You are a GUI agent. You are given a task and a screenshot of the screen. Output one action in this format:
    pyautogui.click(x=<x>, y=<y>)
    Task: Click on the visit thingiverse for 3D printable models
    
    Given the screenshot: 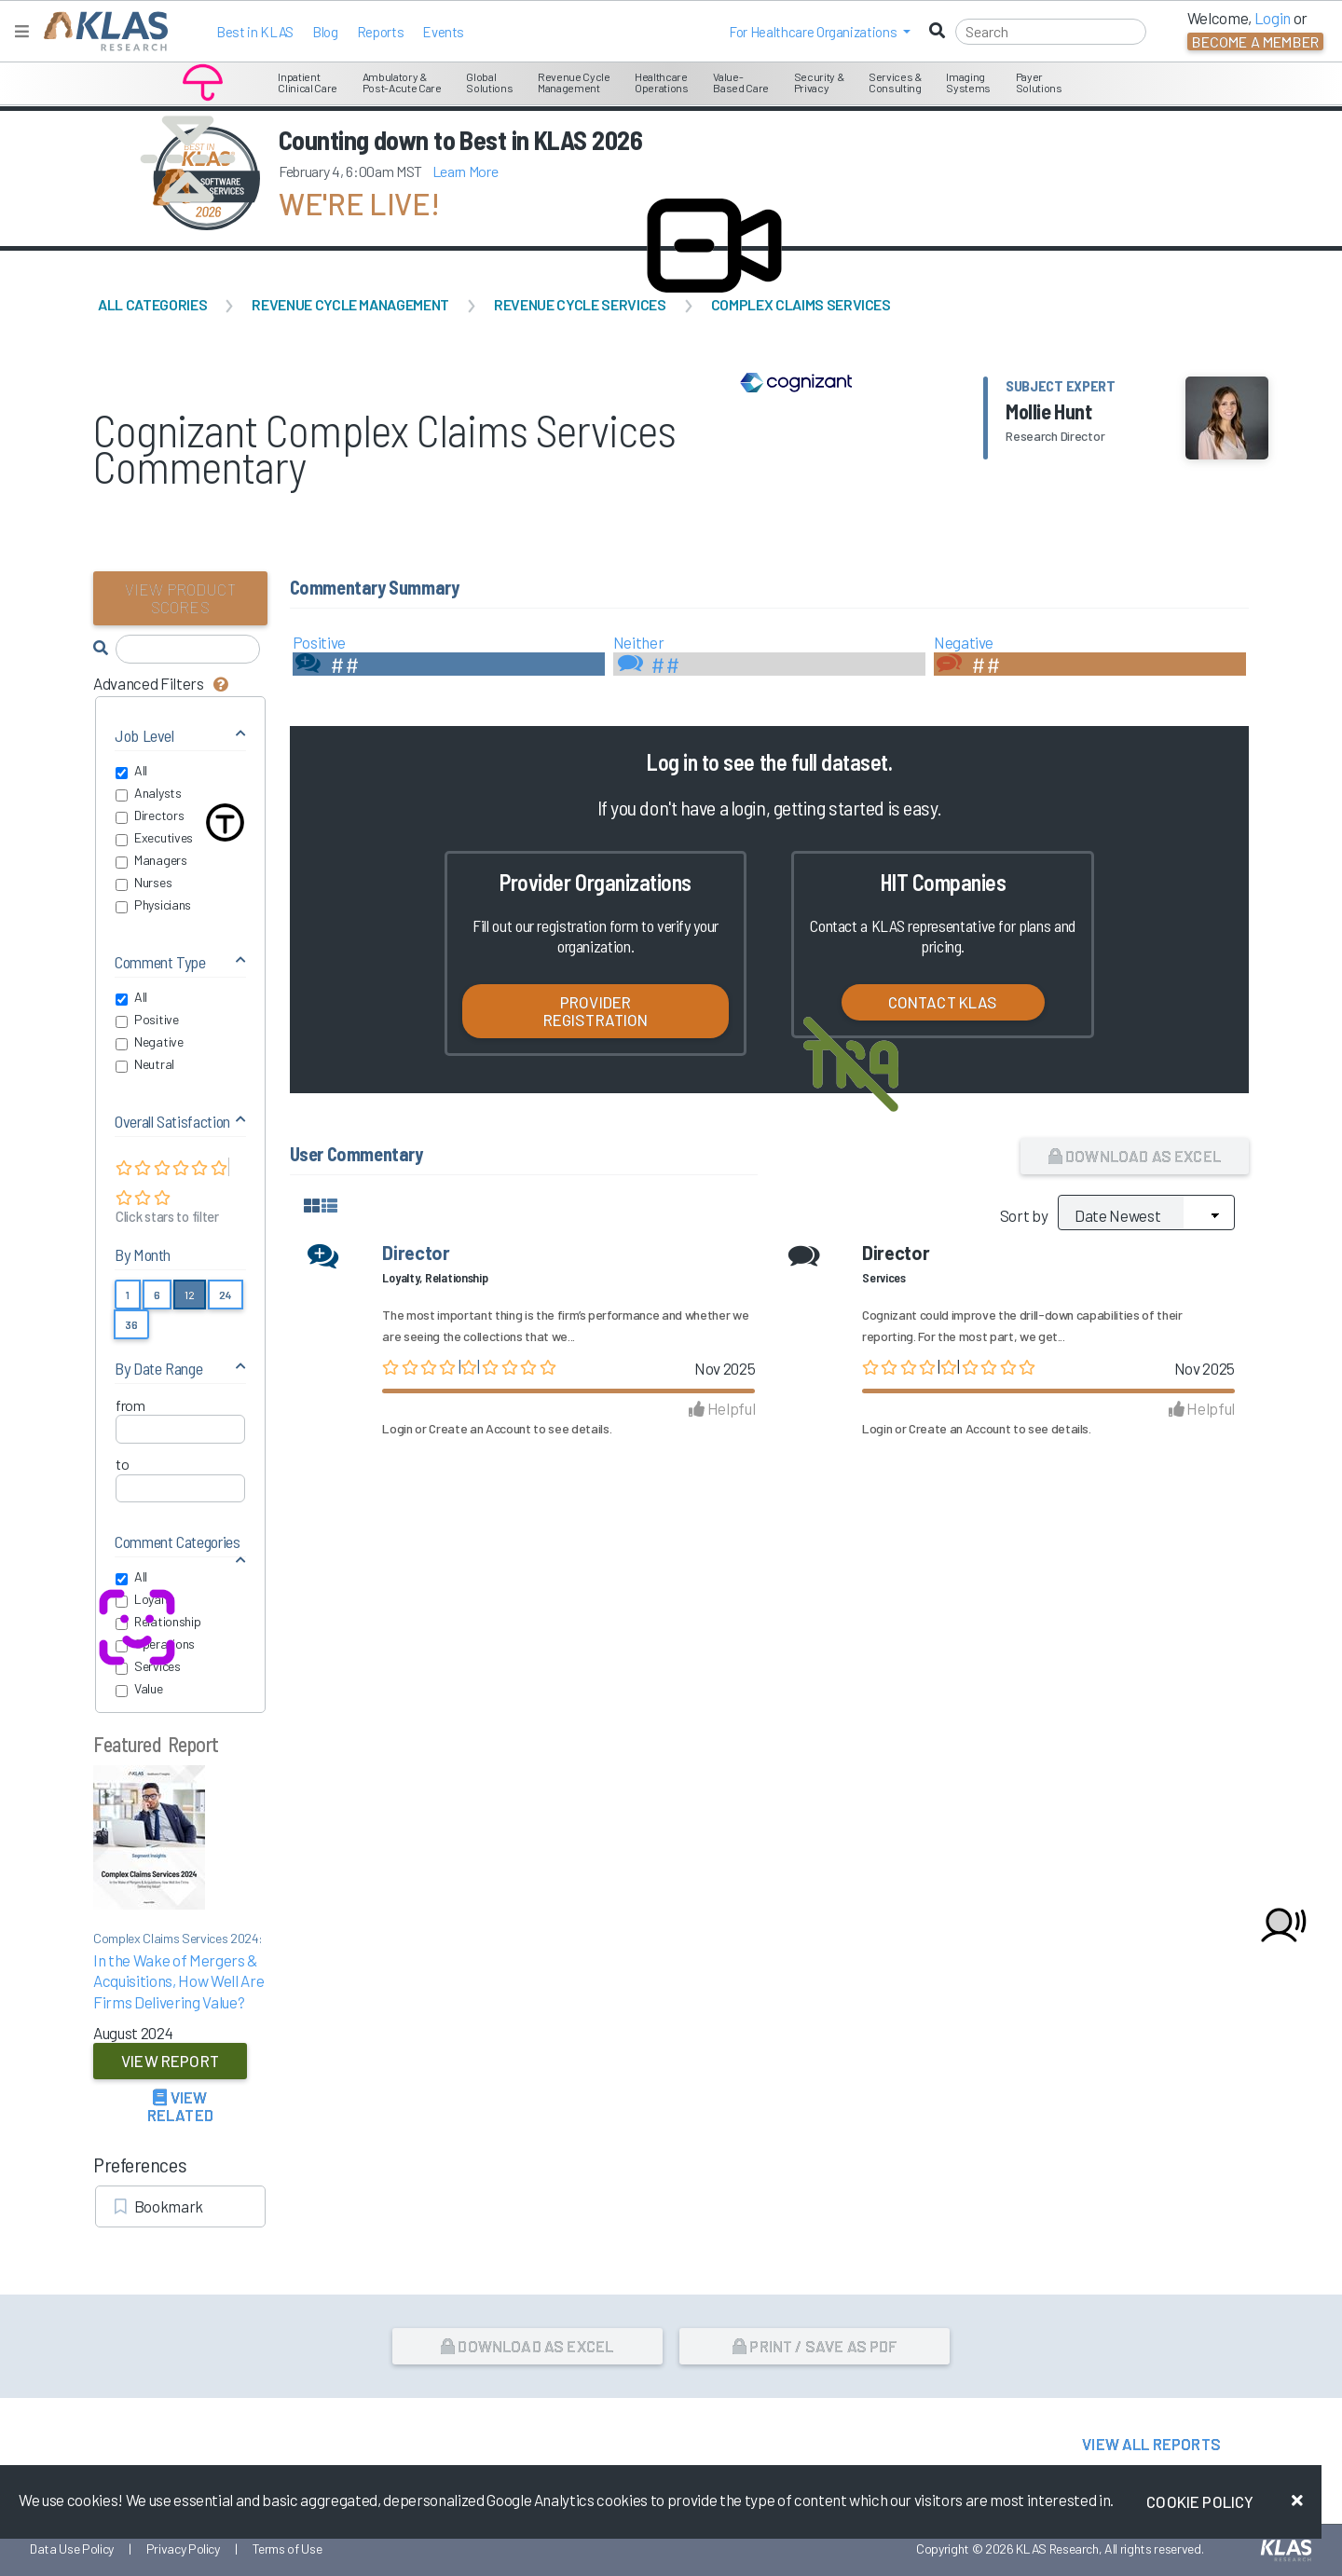 What is the action you would take?
    pyautogui.click(x=225, y=822)
    